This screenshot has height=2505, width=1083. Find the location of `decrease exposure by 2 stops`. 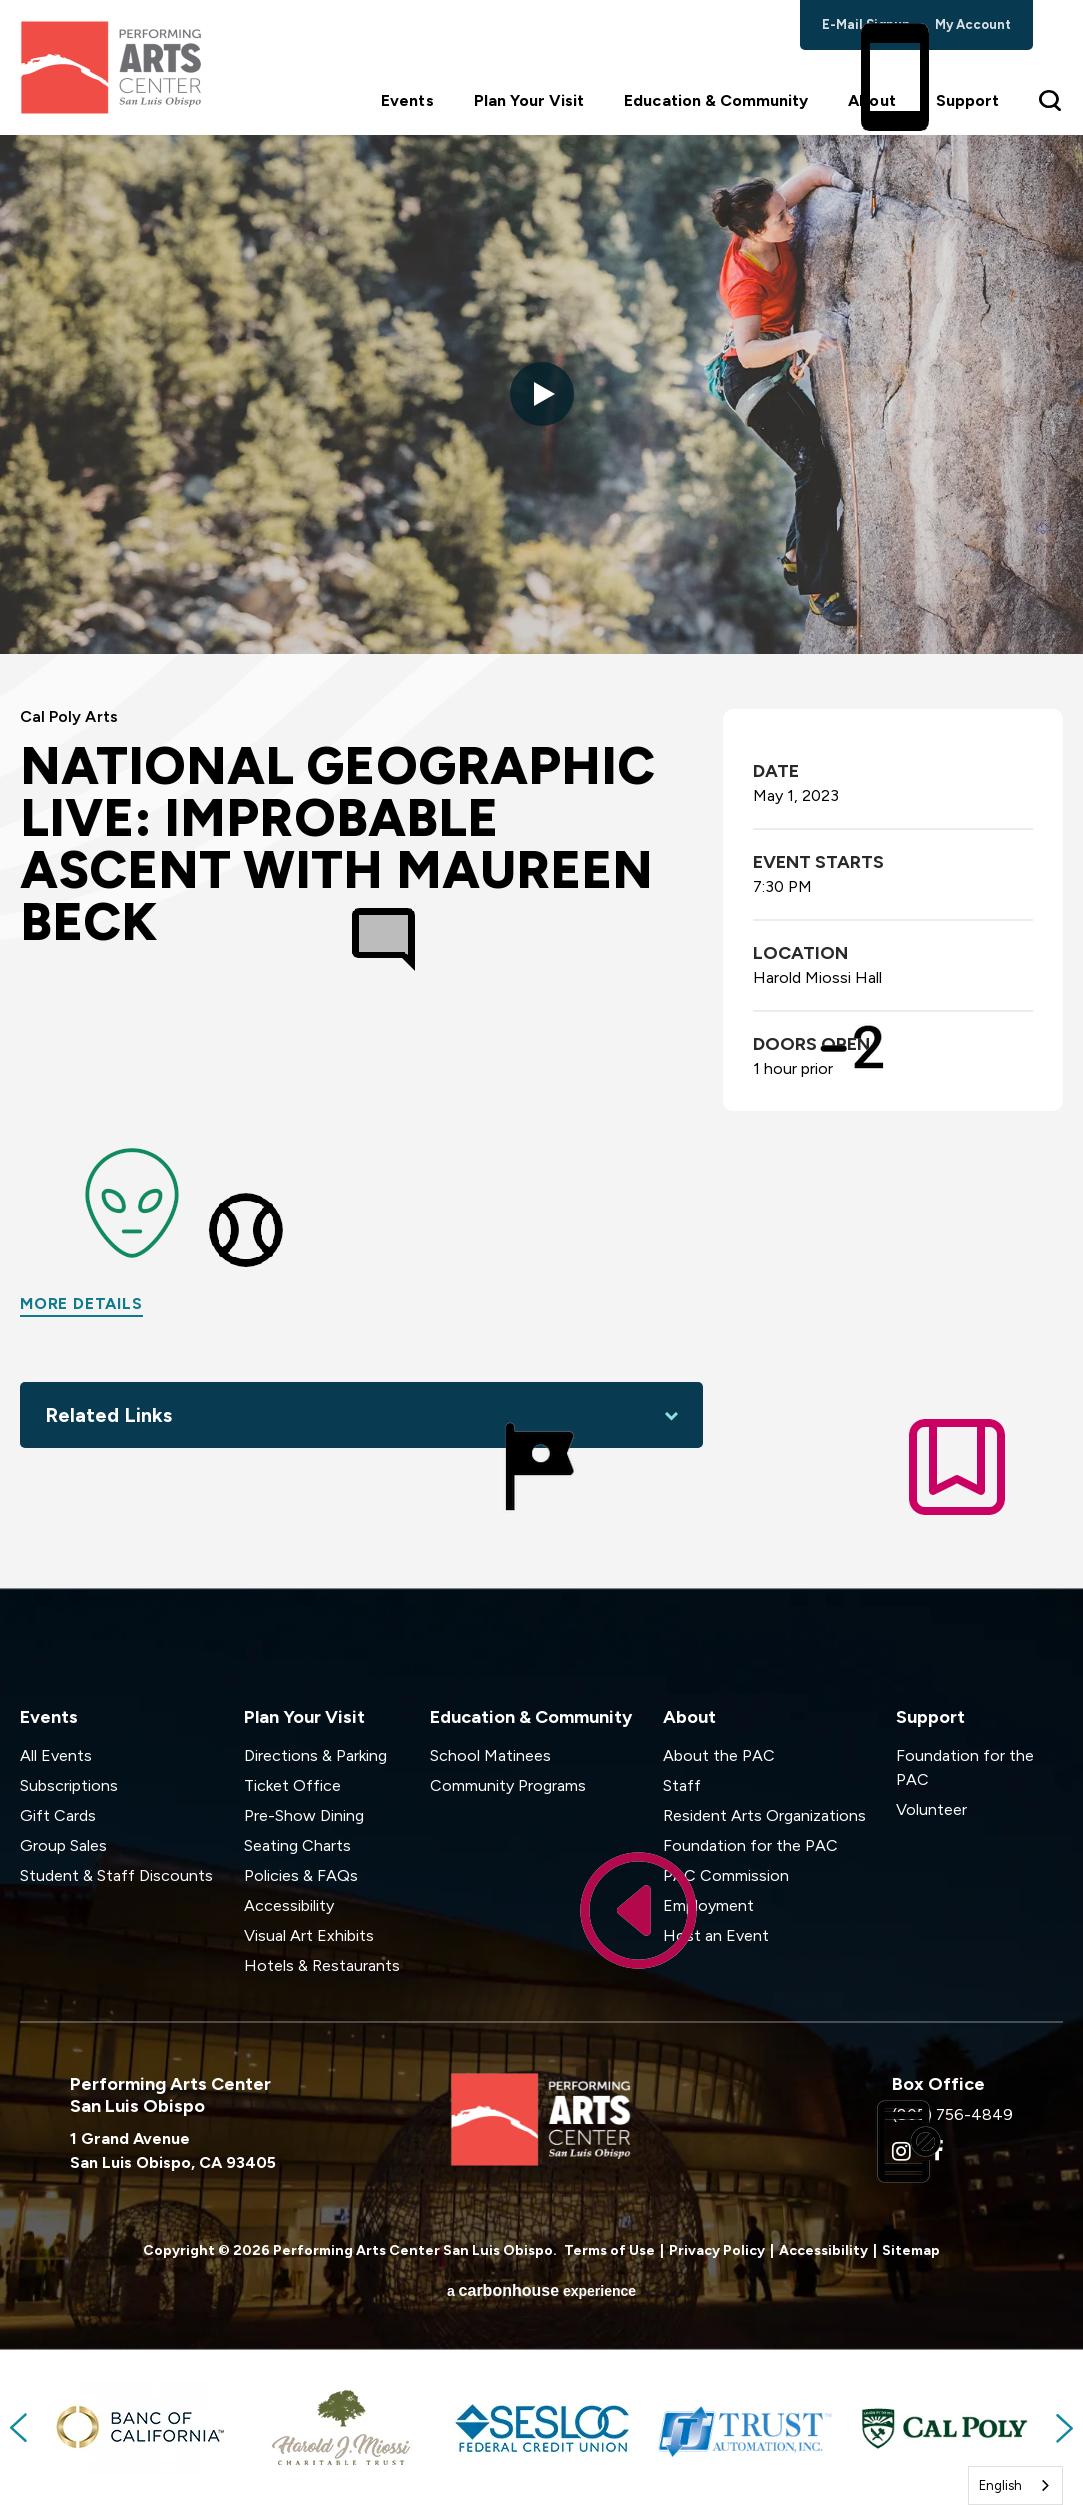

decrease exposure by 2 stops is located at coordinates (853, 1048).